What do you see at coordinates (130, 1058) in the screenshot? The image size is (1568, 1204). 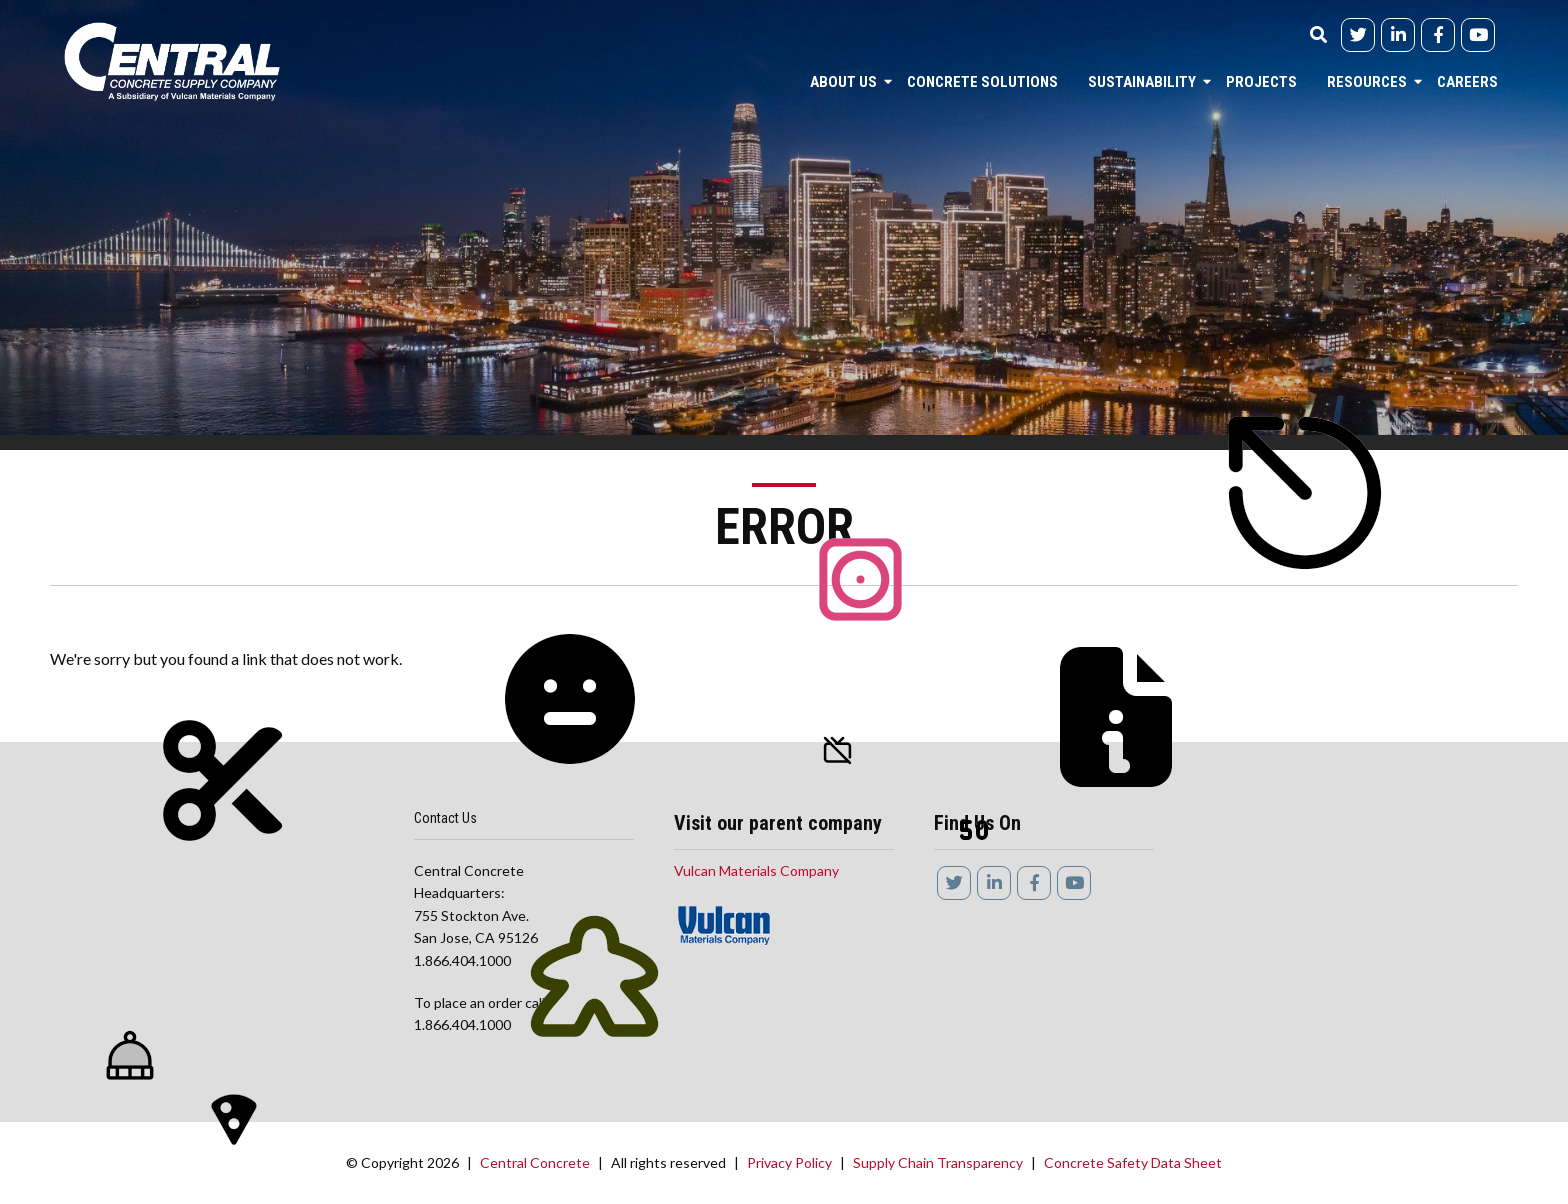 I see `select winter or cold weather accessories` at bounding box center [130, 1058].